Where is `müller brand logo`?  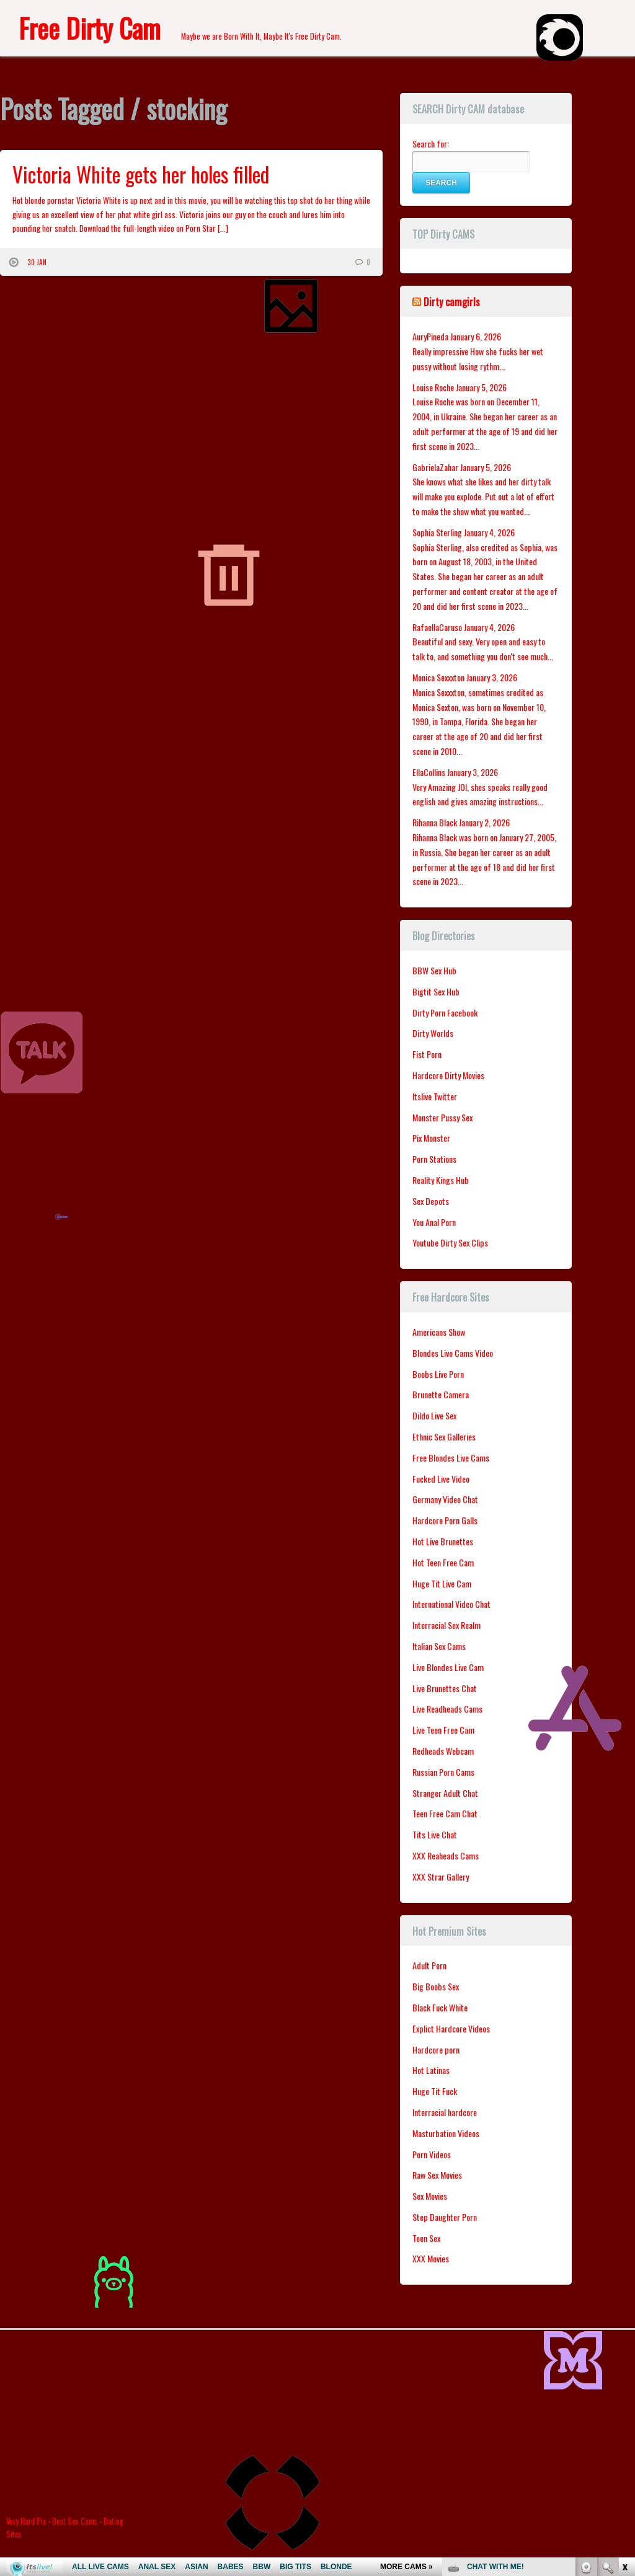 müller brand logo is located at coordinates (573, 2360).